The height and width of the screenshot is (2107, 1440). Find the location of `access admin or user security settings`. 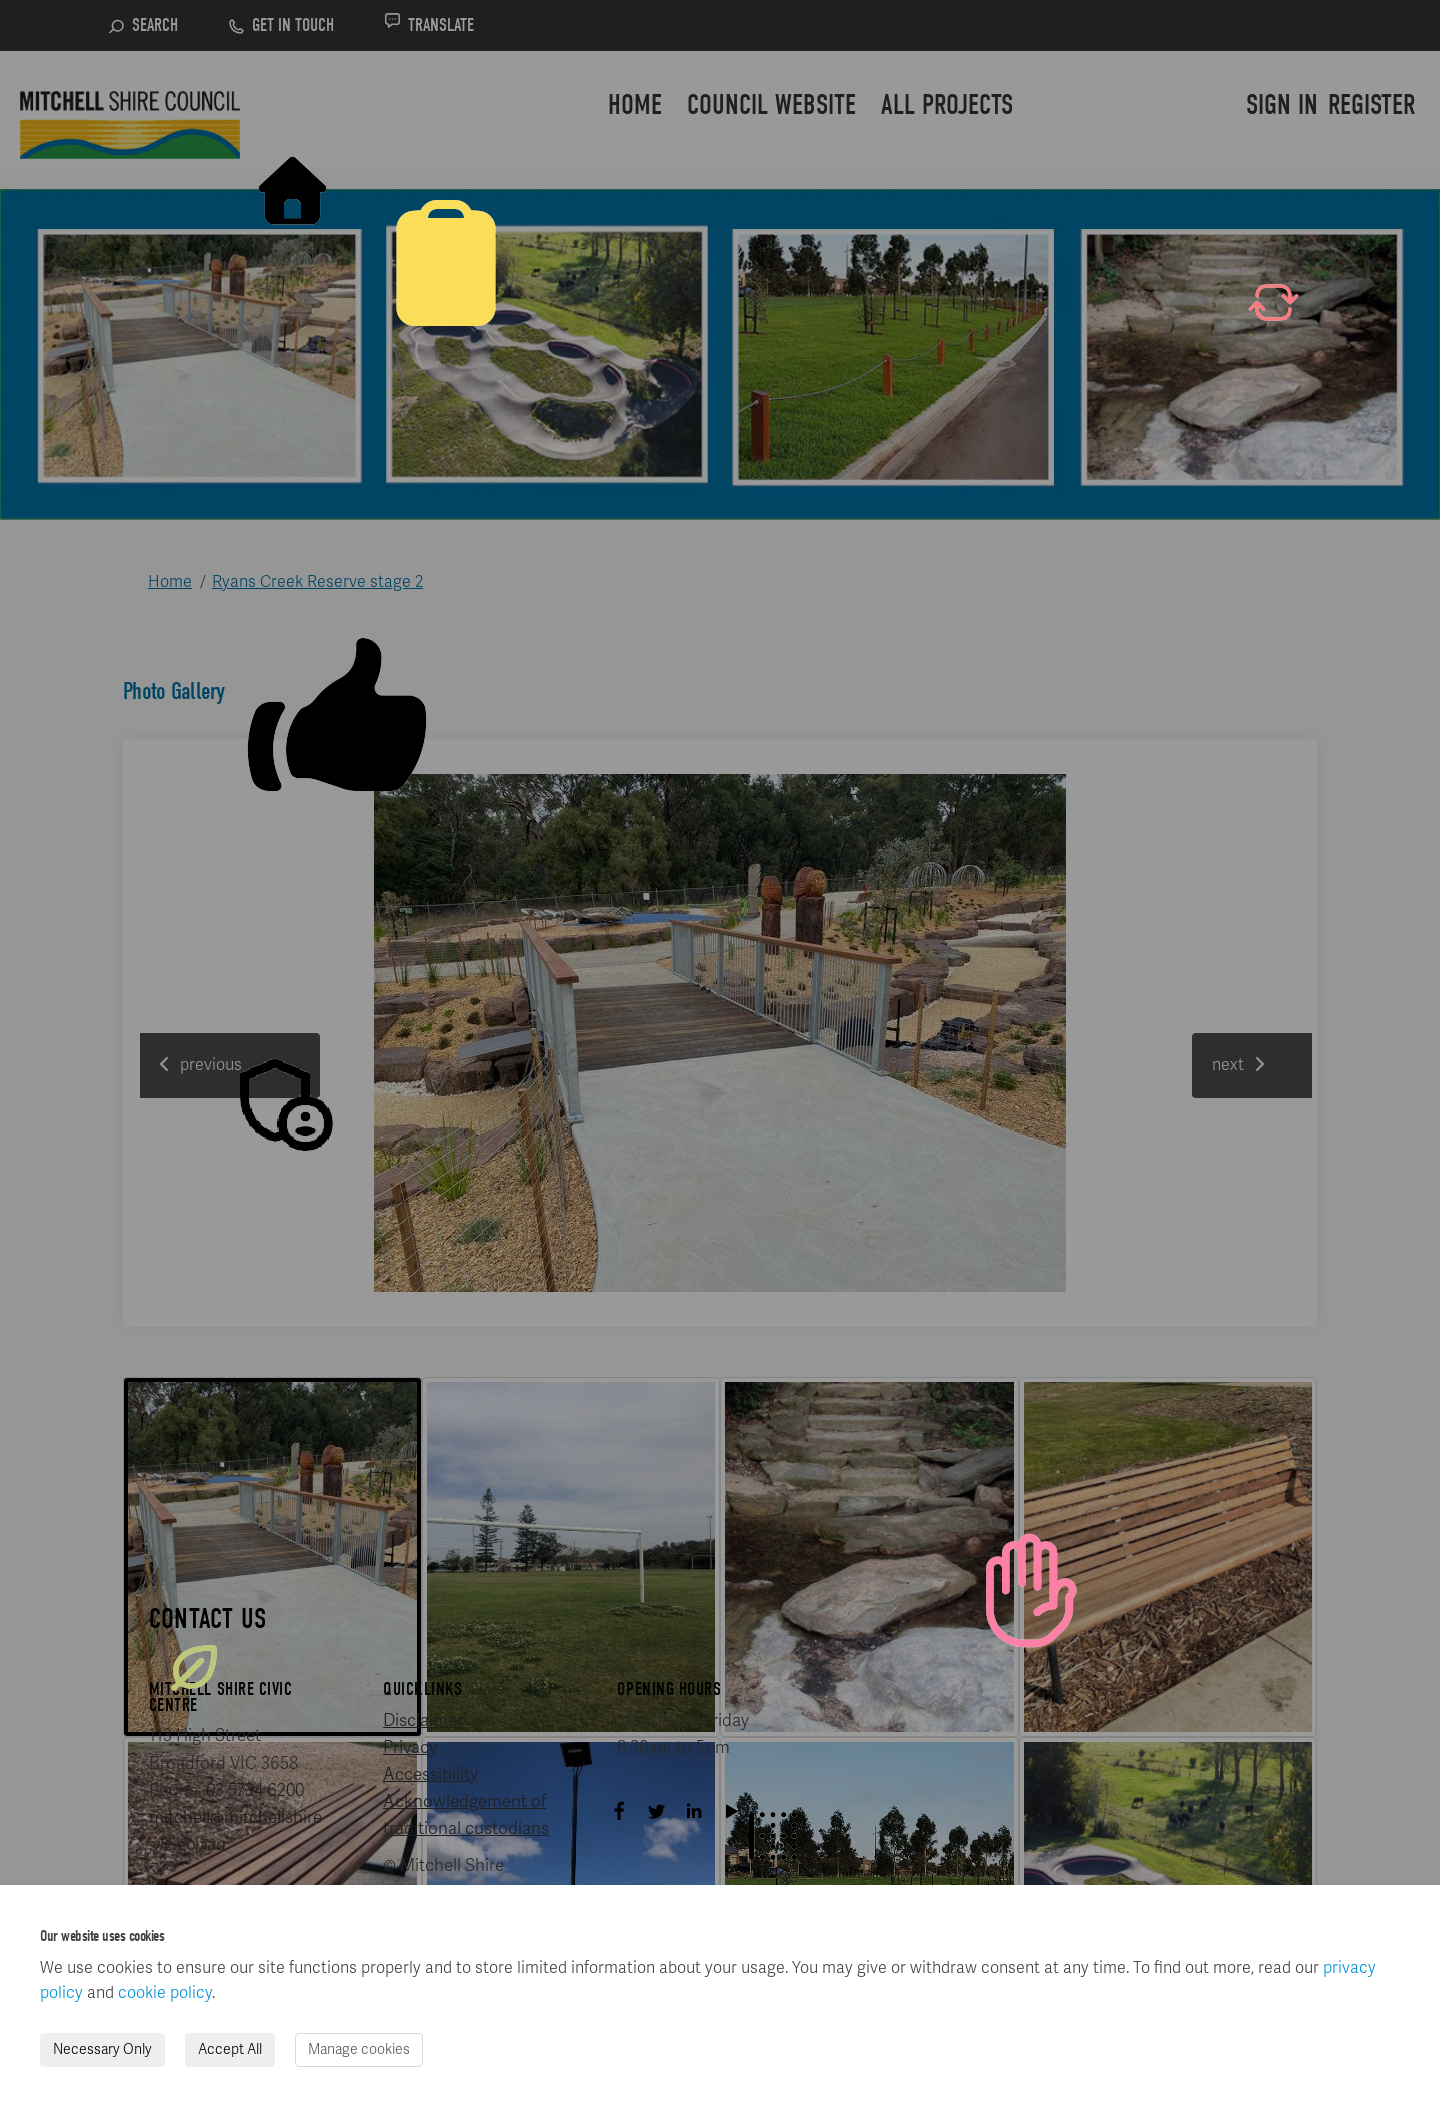

access admin or user security settings is located at coordinates (282, 1100).